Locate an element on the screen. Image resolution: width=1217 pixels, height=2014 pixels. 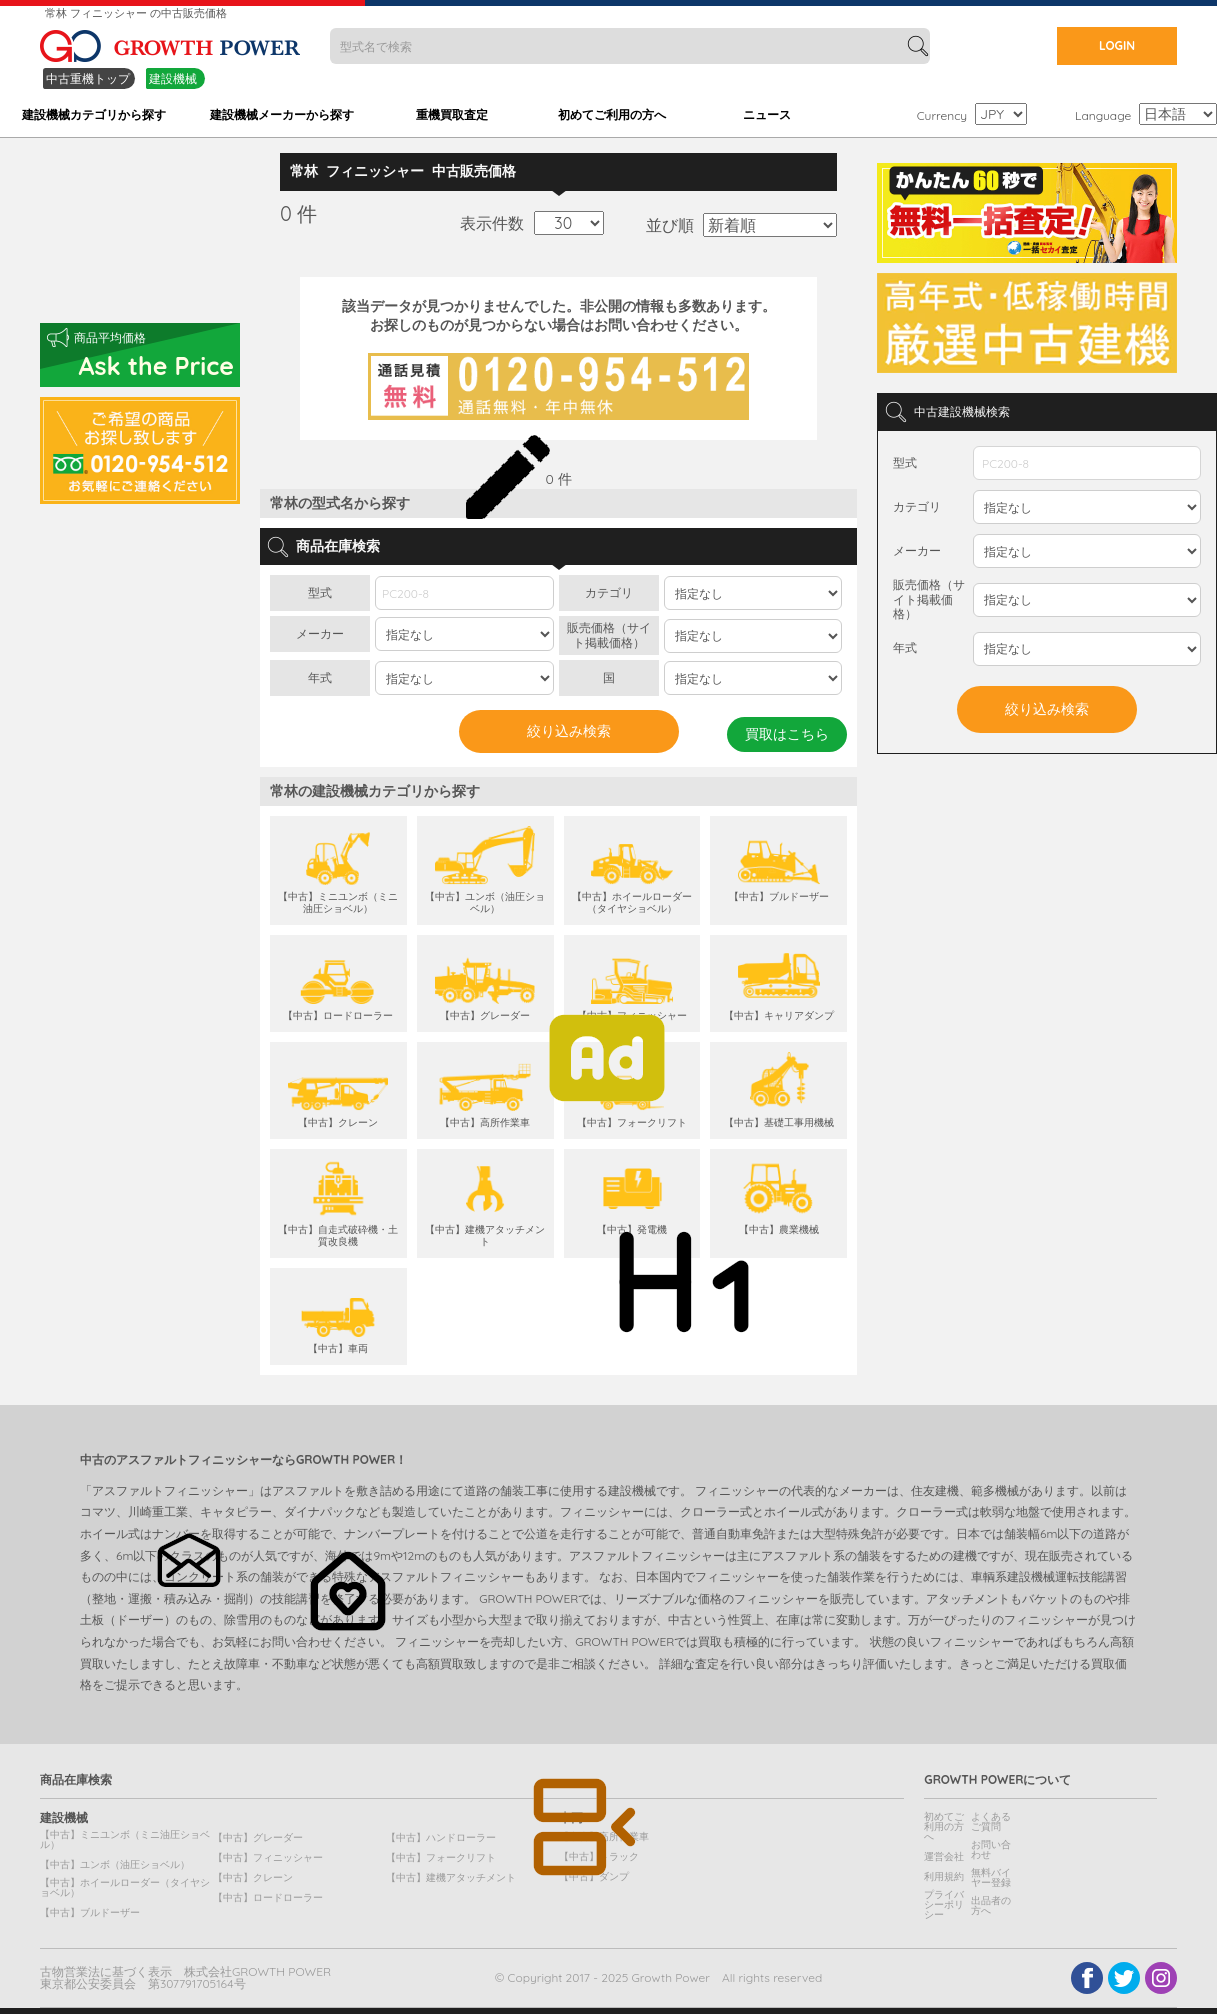
indicates an advertisement or sponsored content is located at coordinates (607, 1058).